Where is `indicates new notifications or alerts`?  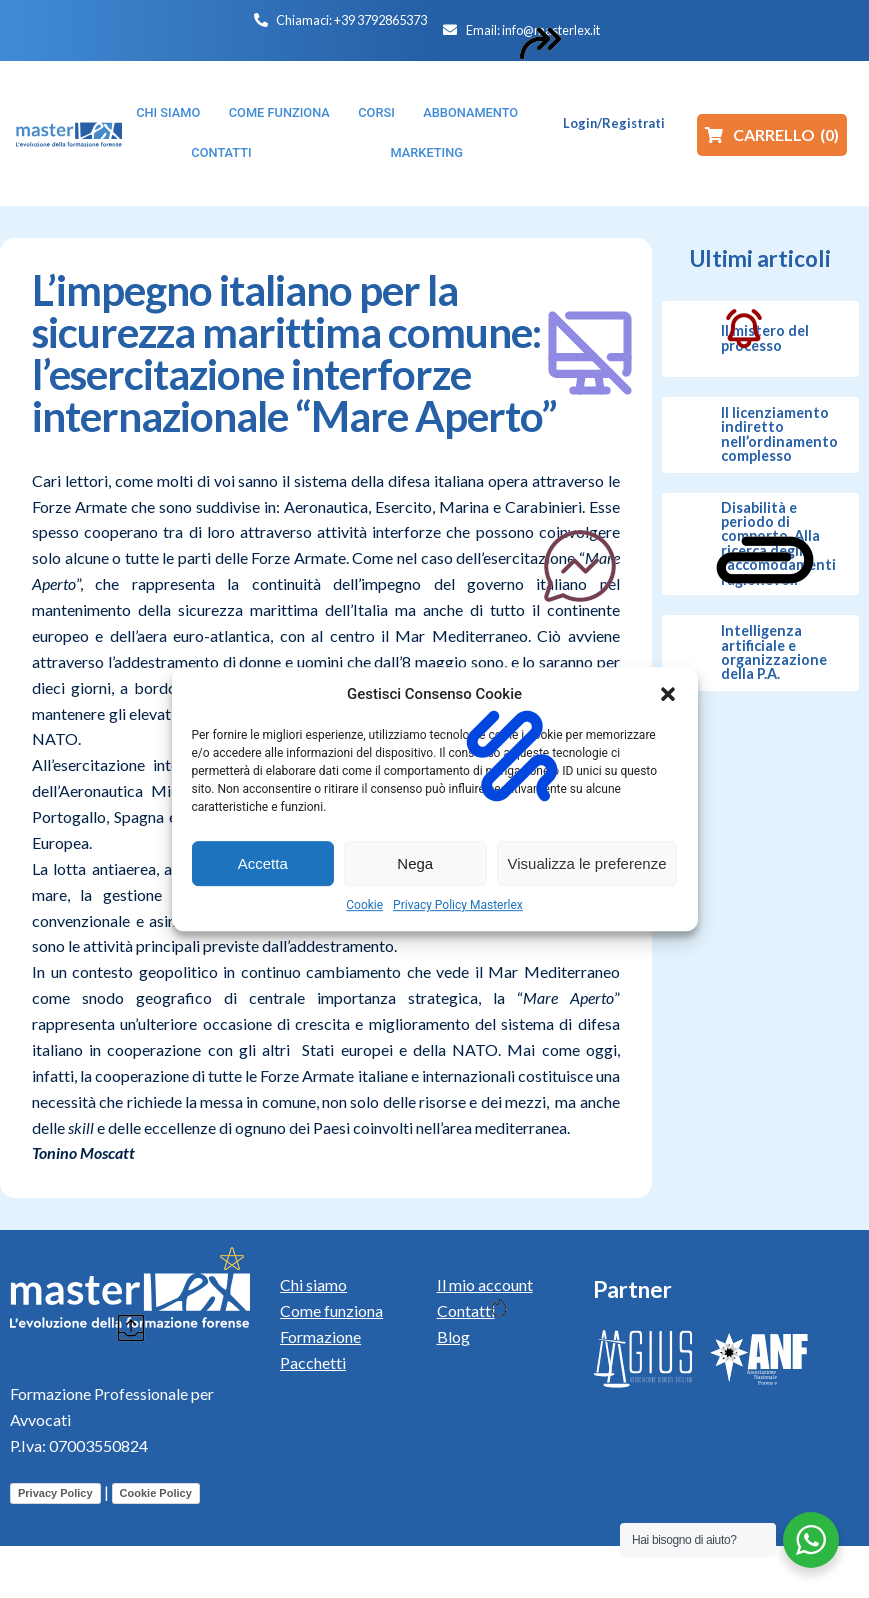
indicates new notifications or alerts is located at coordinates (744, 329).